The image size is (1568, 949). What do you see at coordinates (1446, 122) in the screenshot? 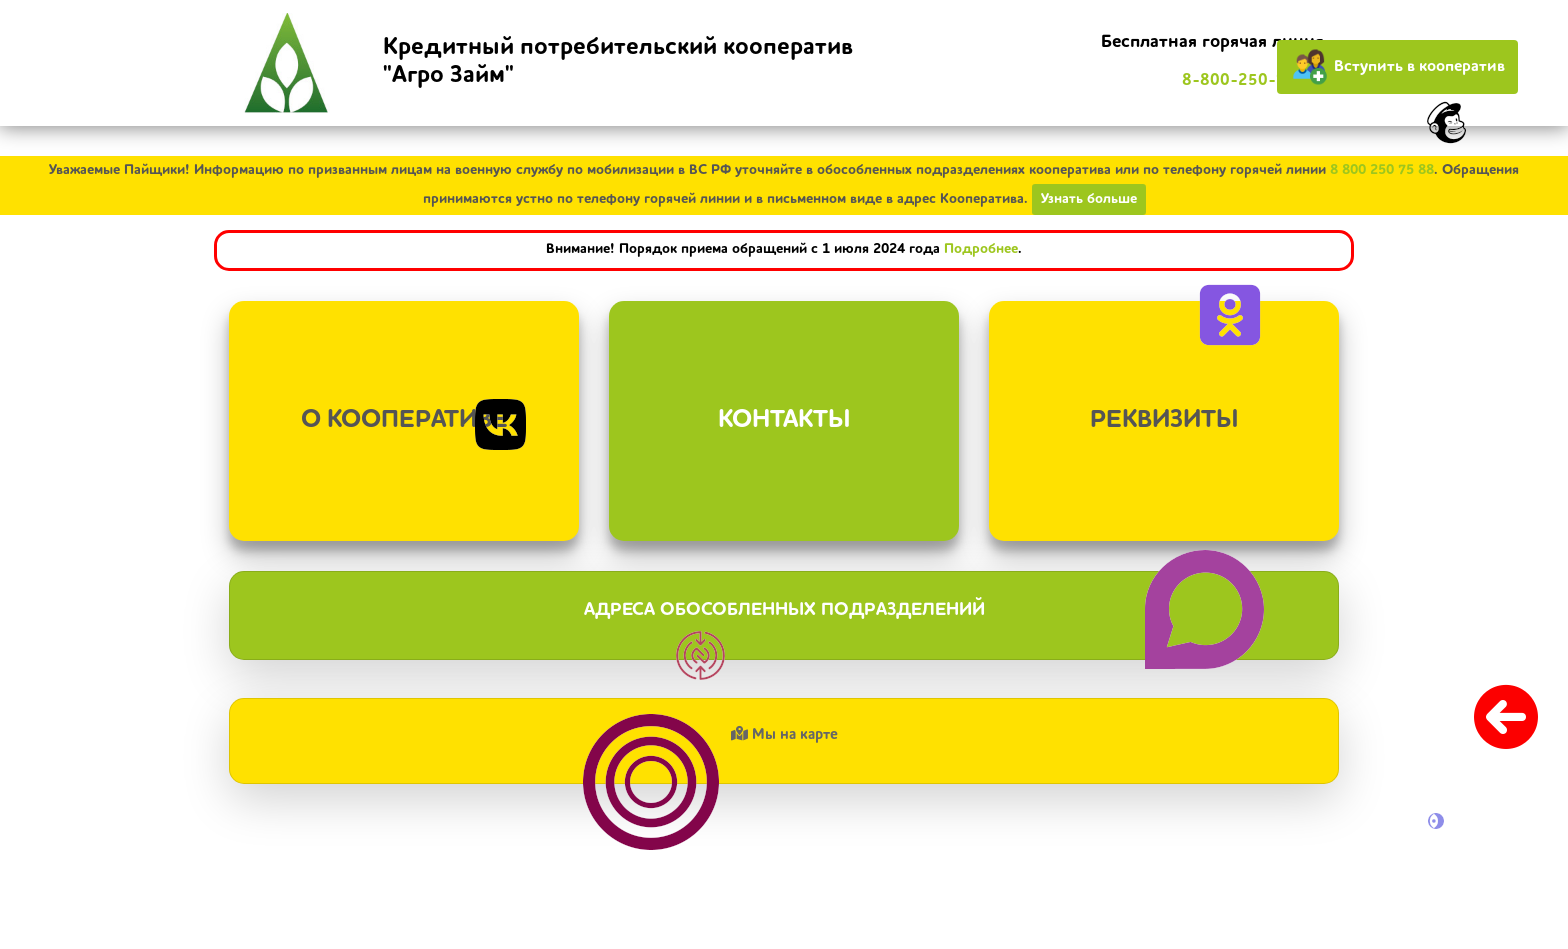
I see `open mailchimp email marketing platform` at bounding box center [1446, 122].